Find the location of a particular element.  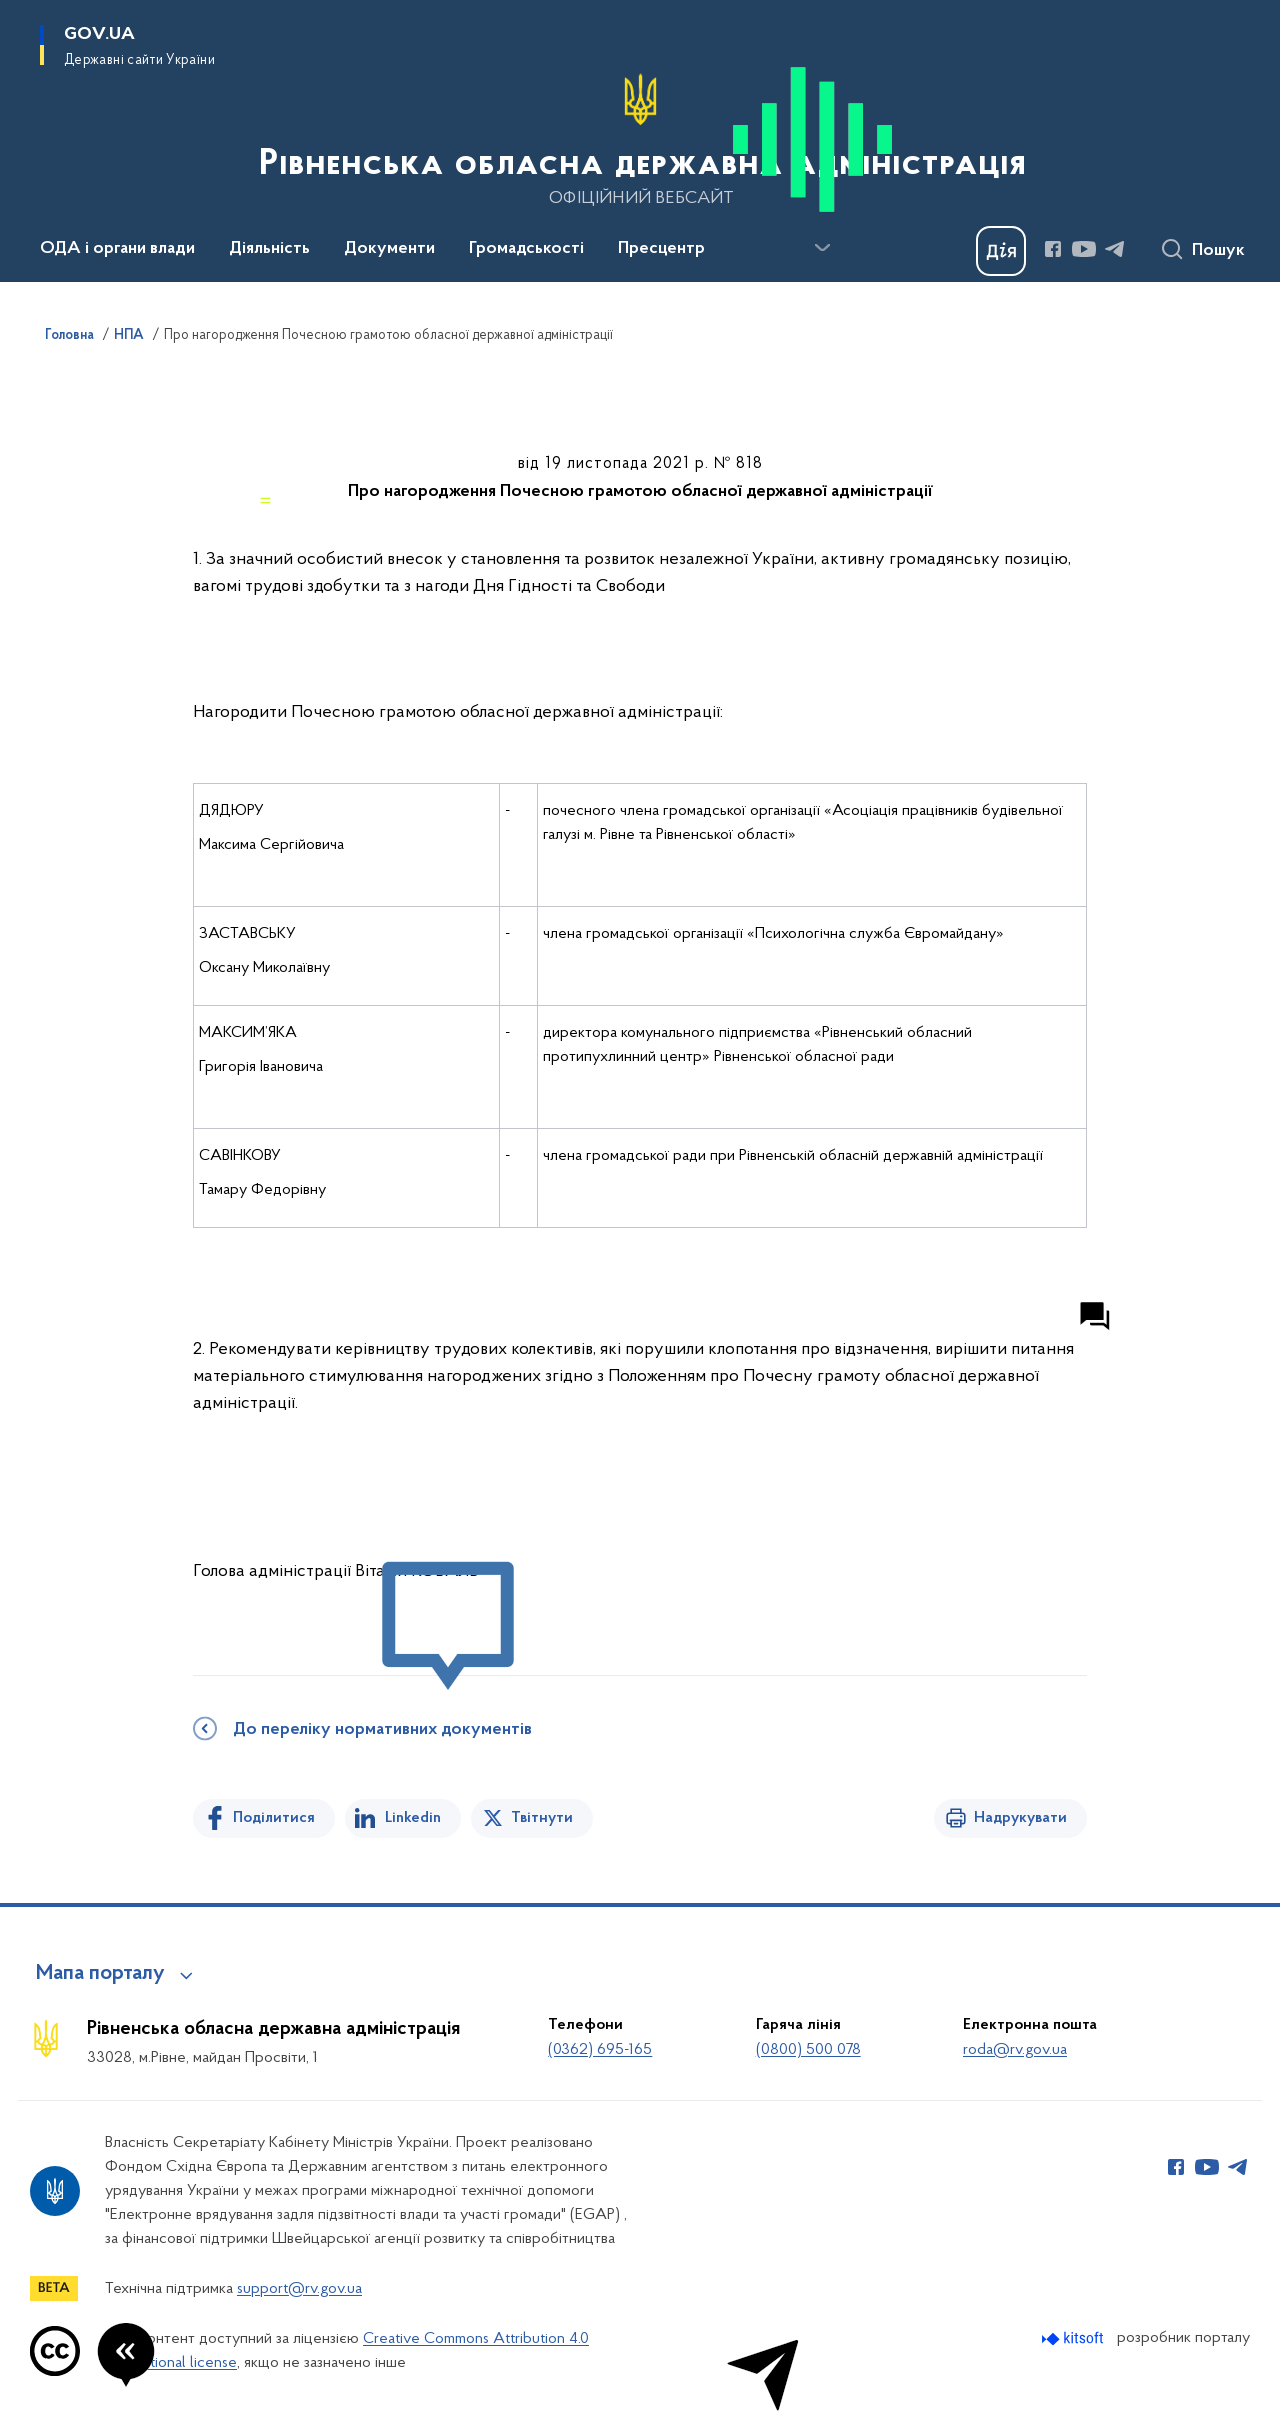

voice recognition or audio input active is located at coordinates (812, 139).